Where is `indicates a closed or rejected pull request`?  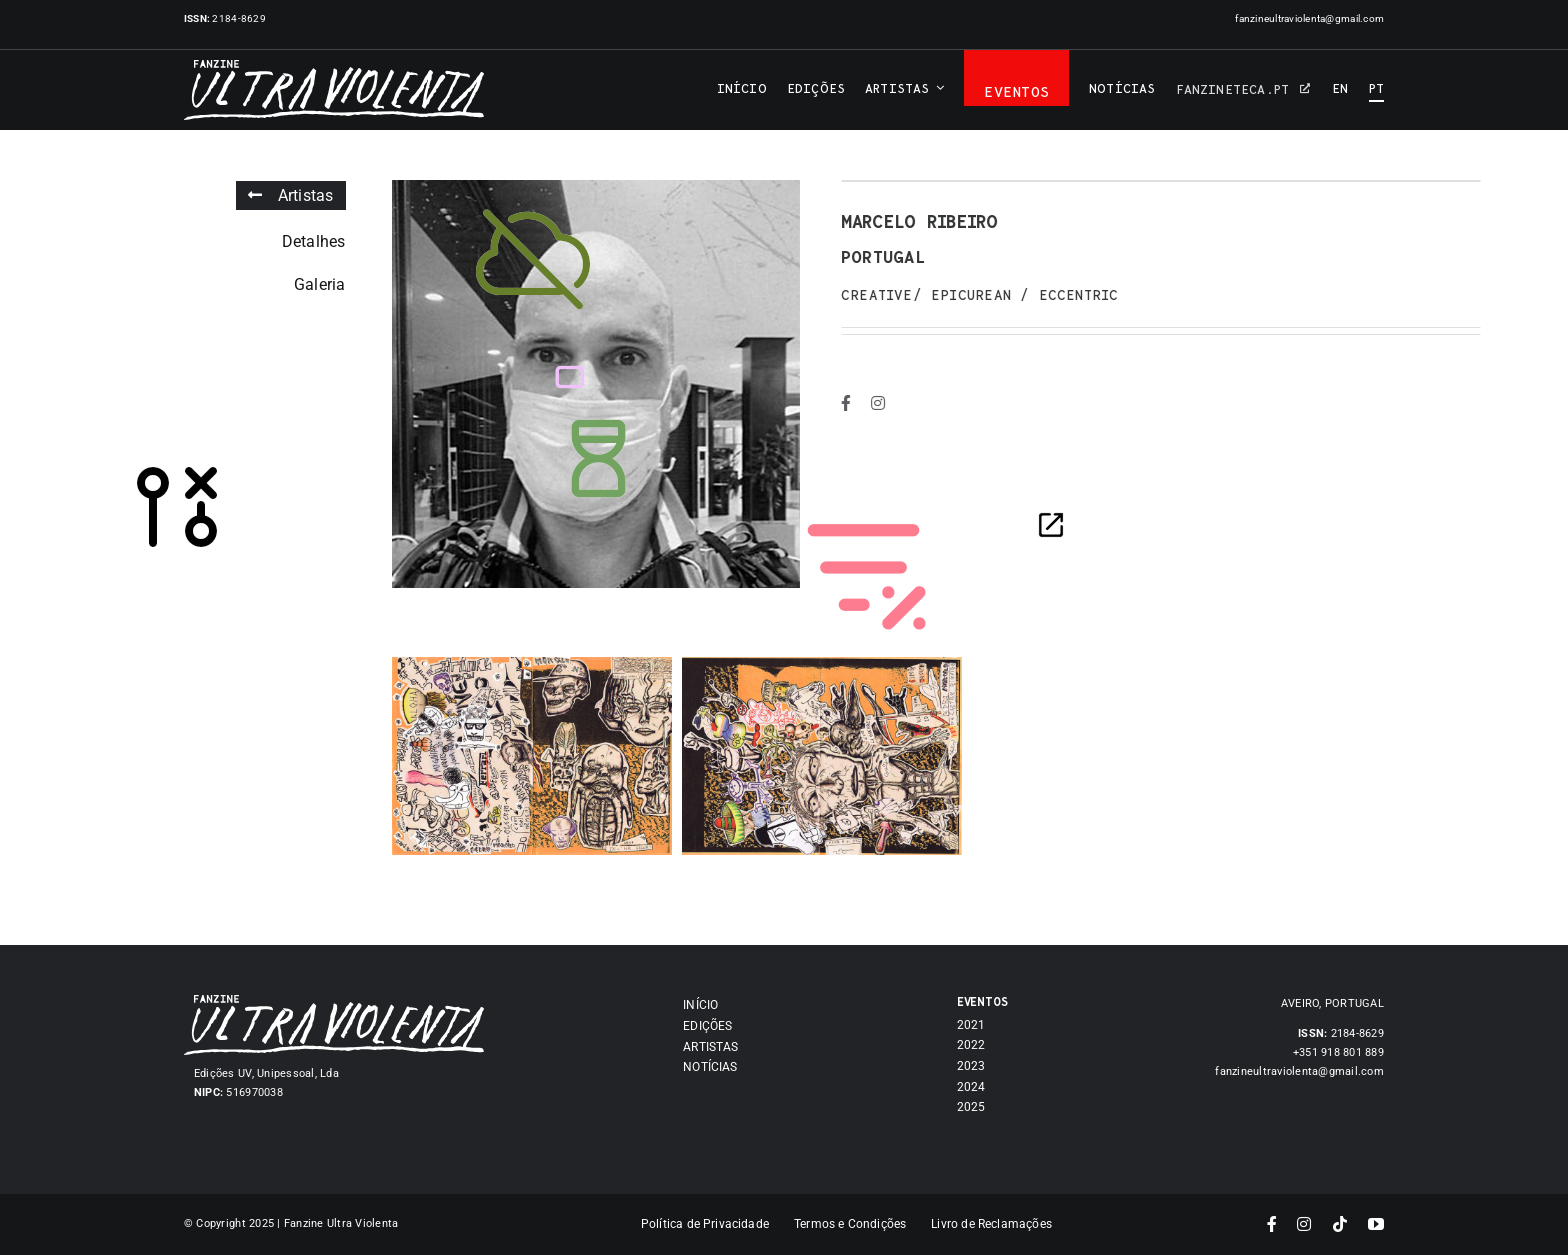
indicates a closed or rejected pull request is located at coordinates (177, 507).